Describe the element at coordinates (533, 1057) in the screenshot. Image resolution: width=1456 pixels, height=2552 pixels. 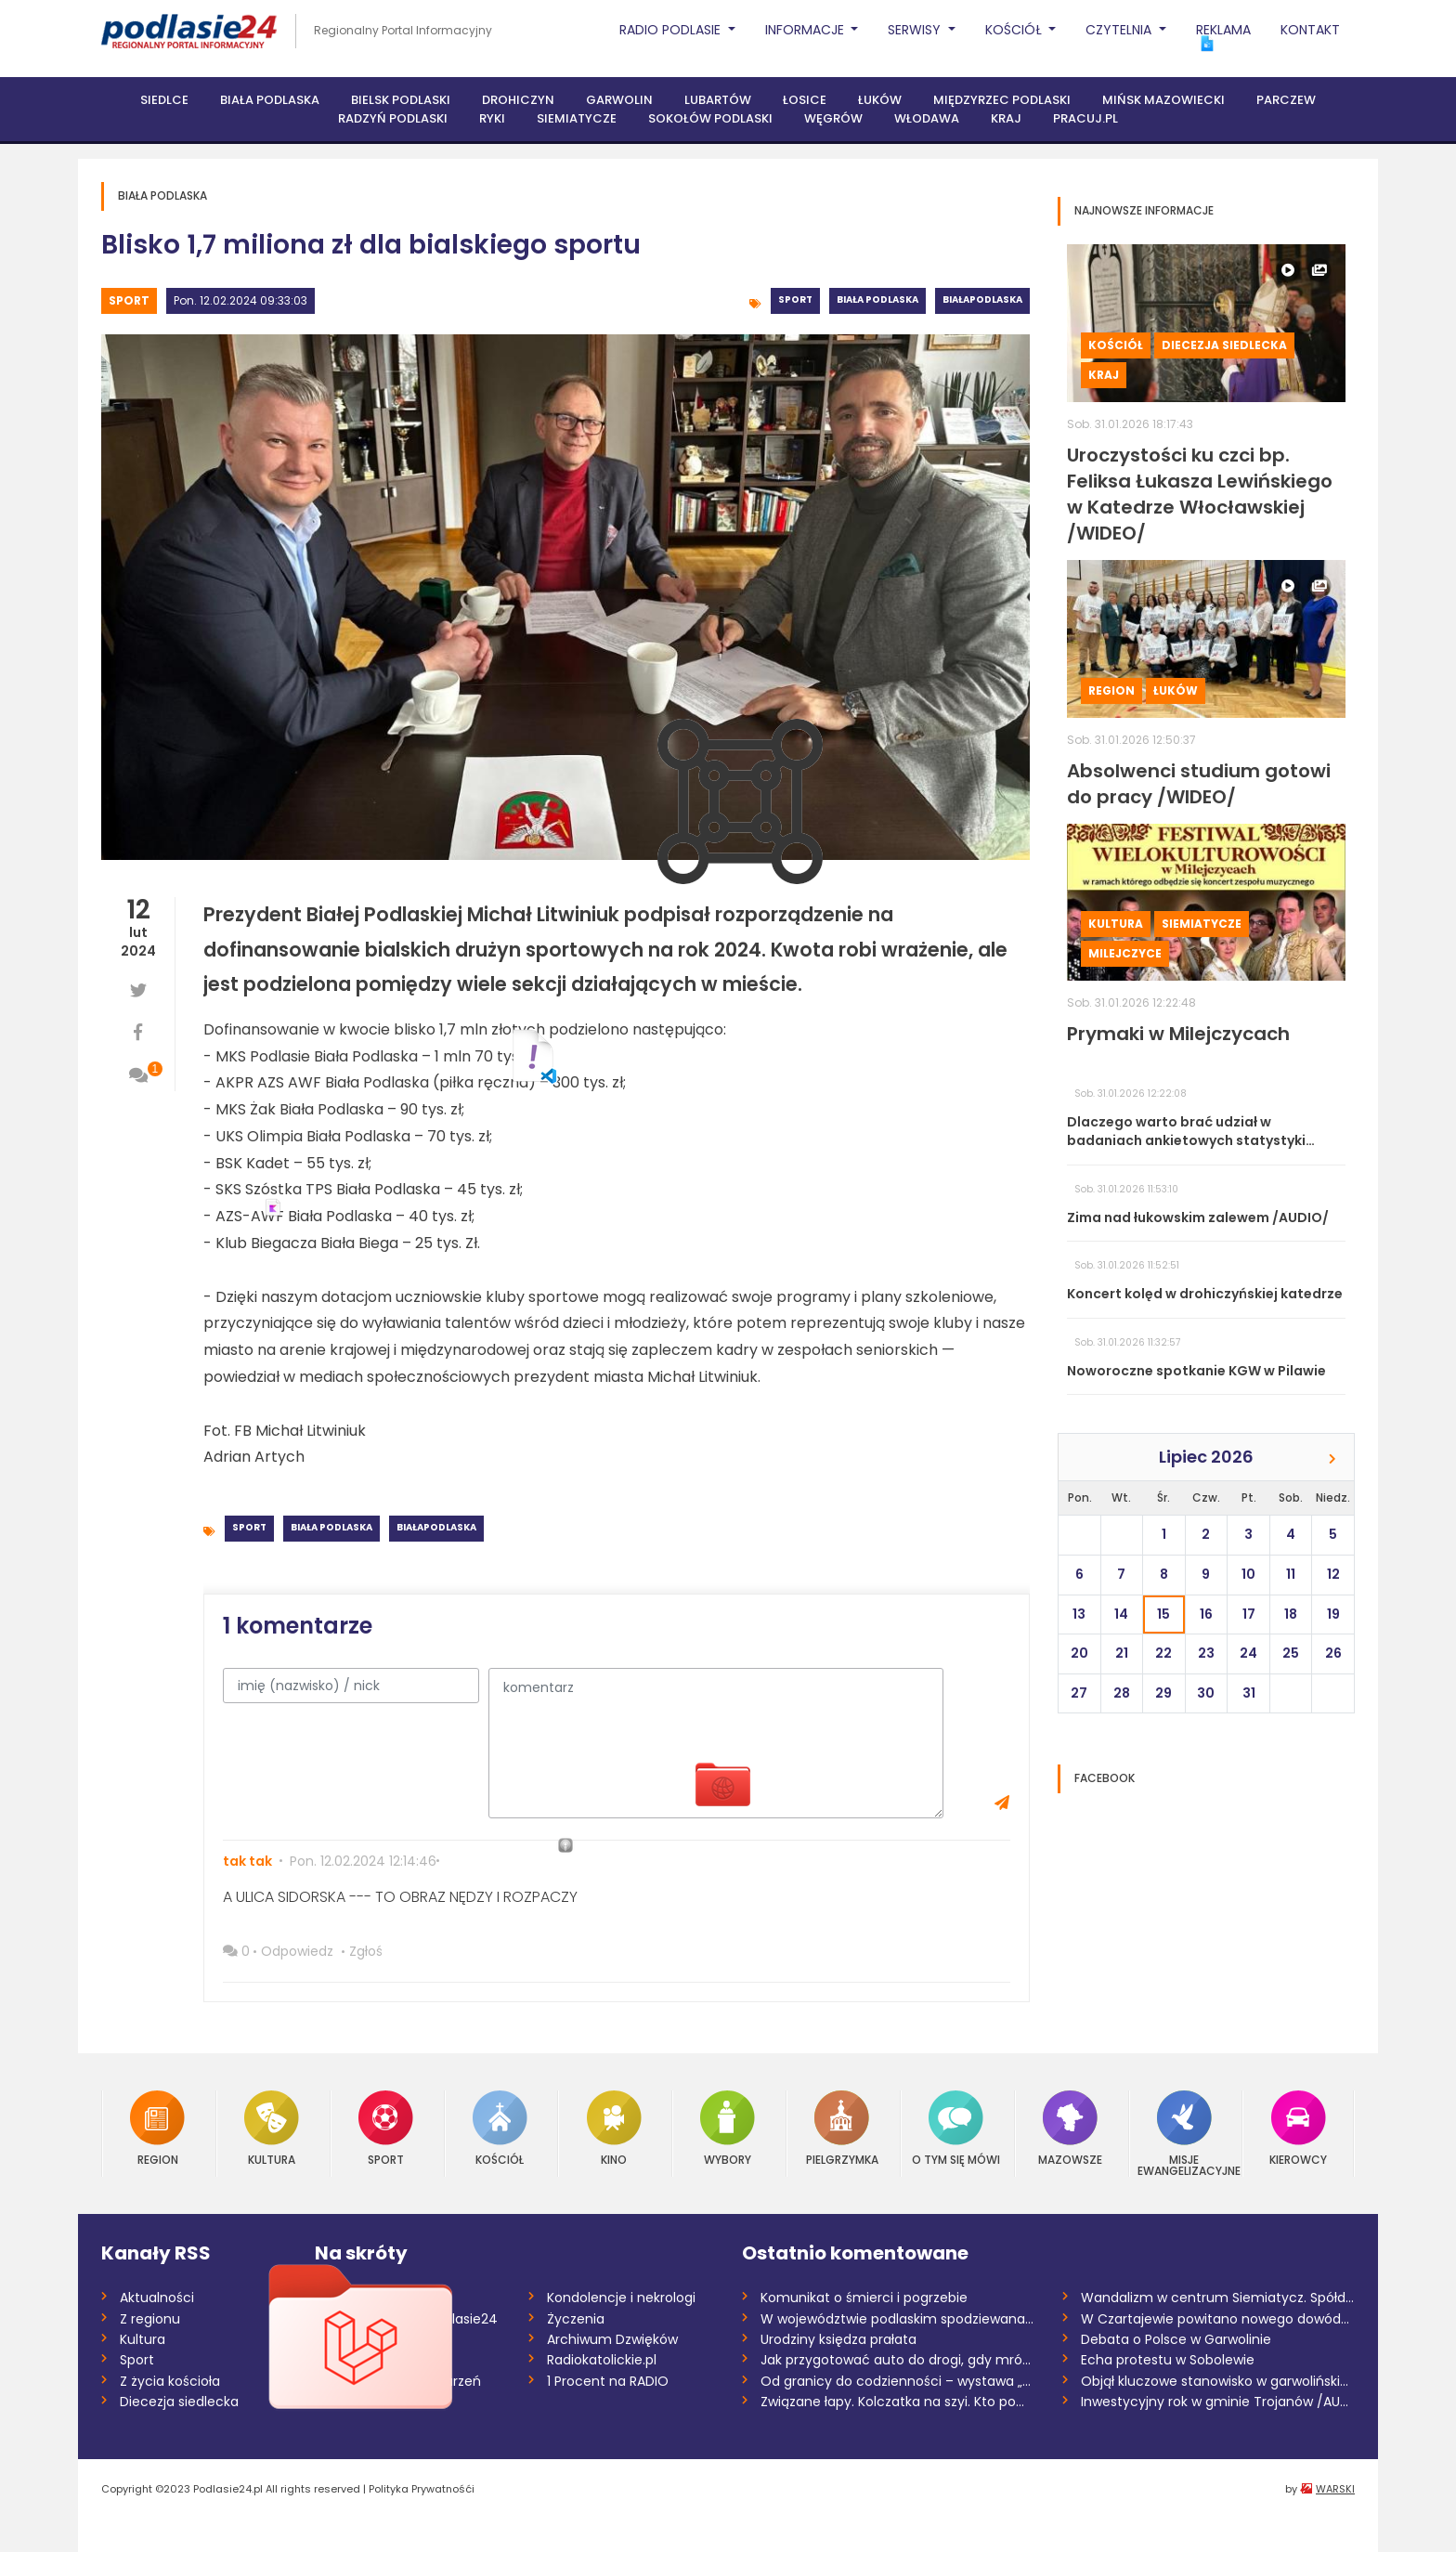
I see `yaml file type in Visual Studio Code` at that location.